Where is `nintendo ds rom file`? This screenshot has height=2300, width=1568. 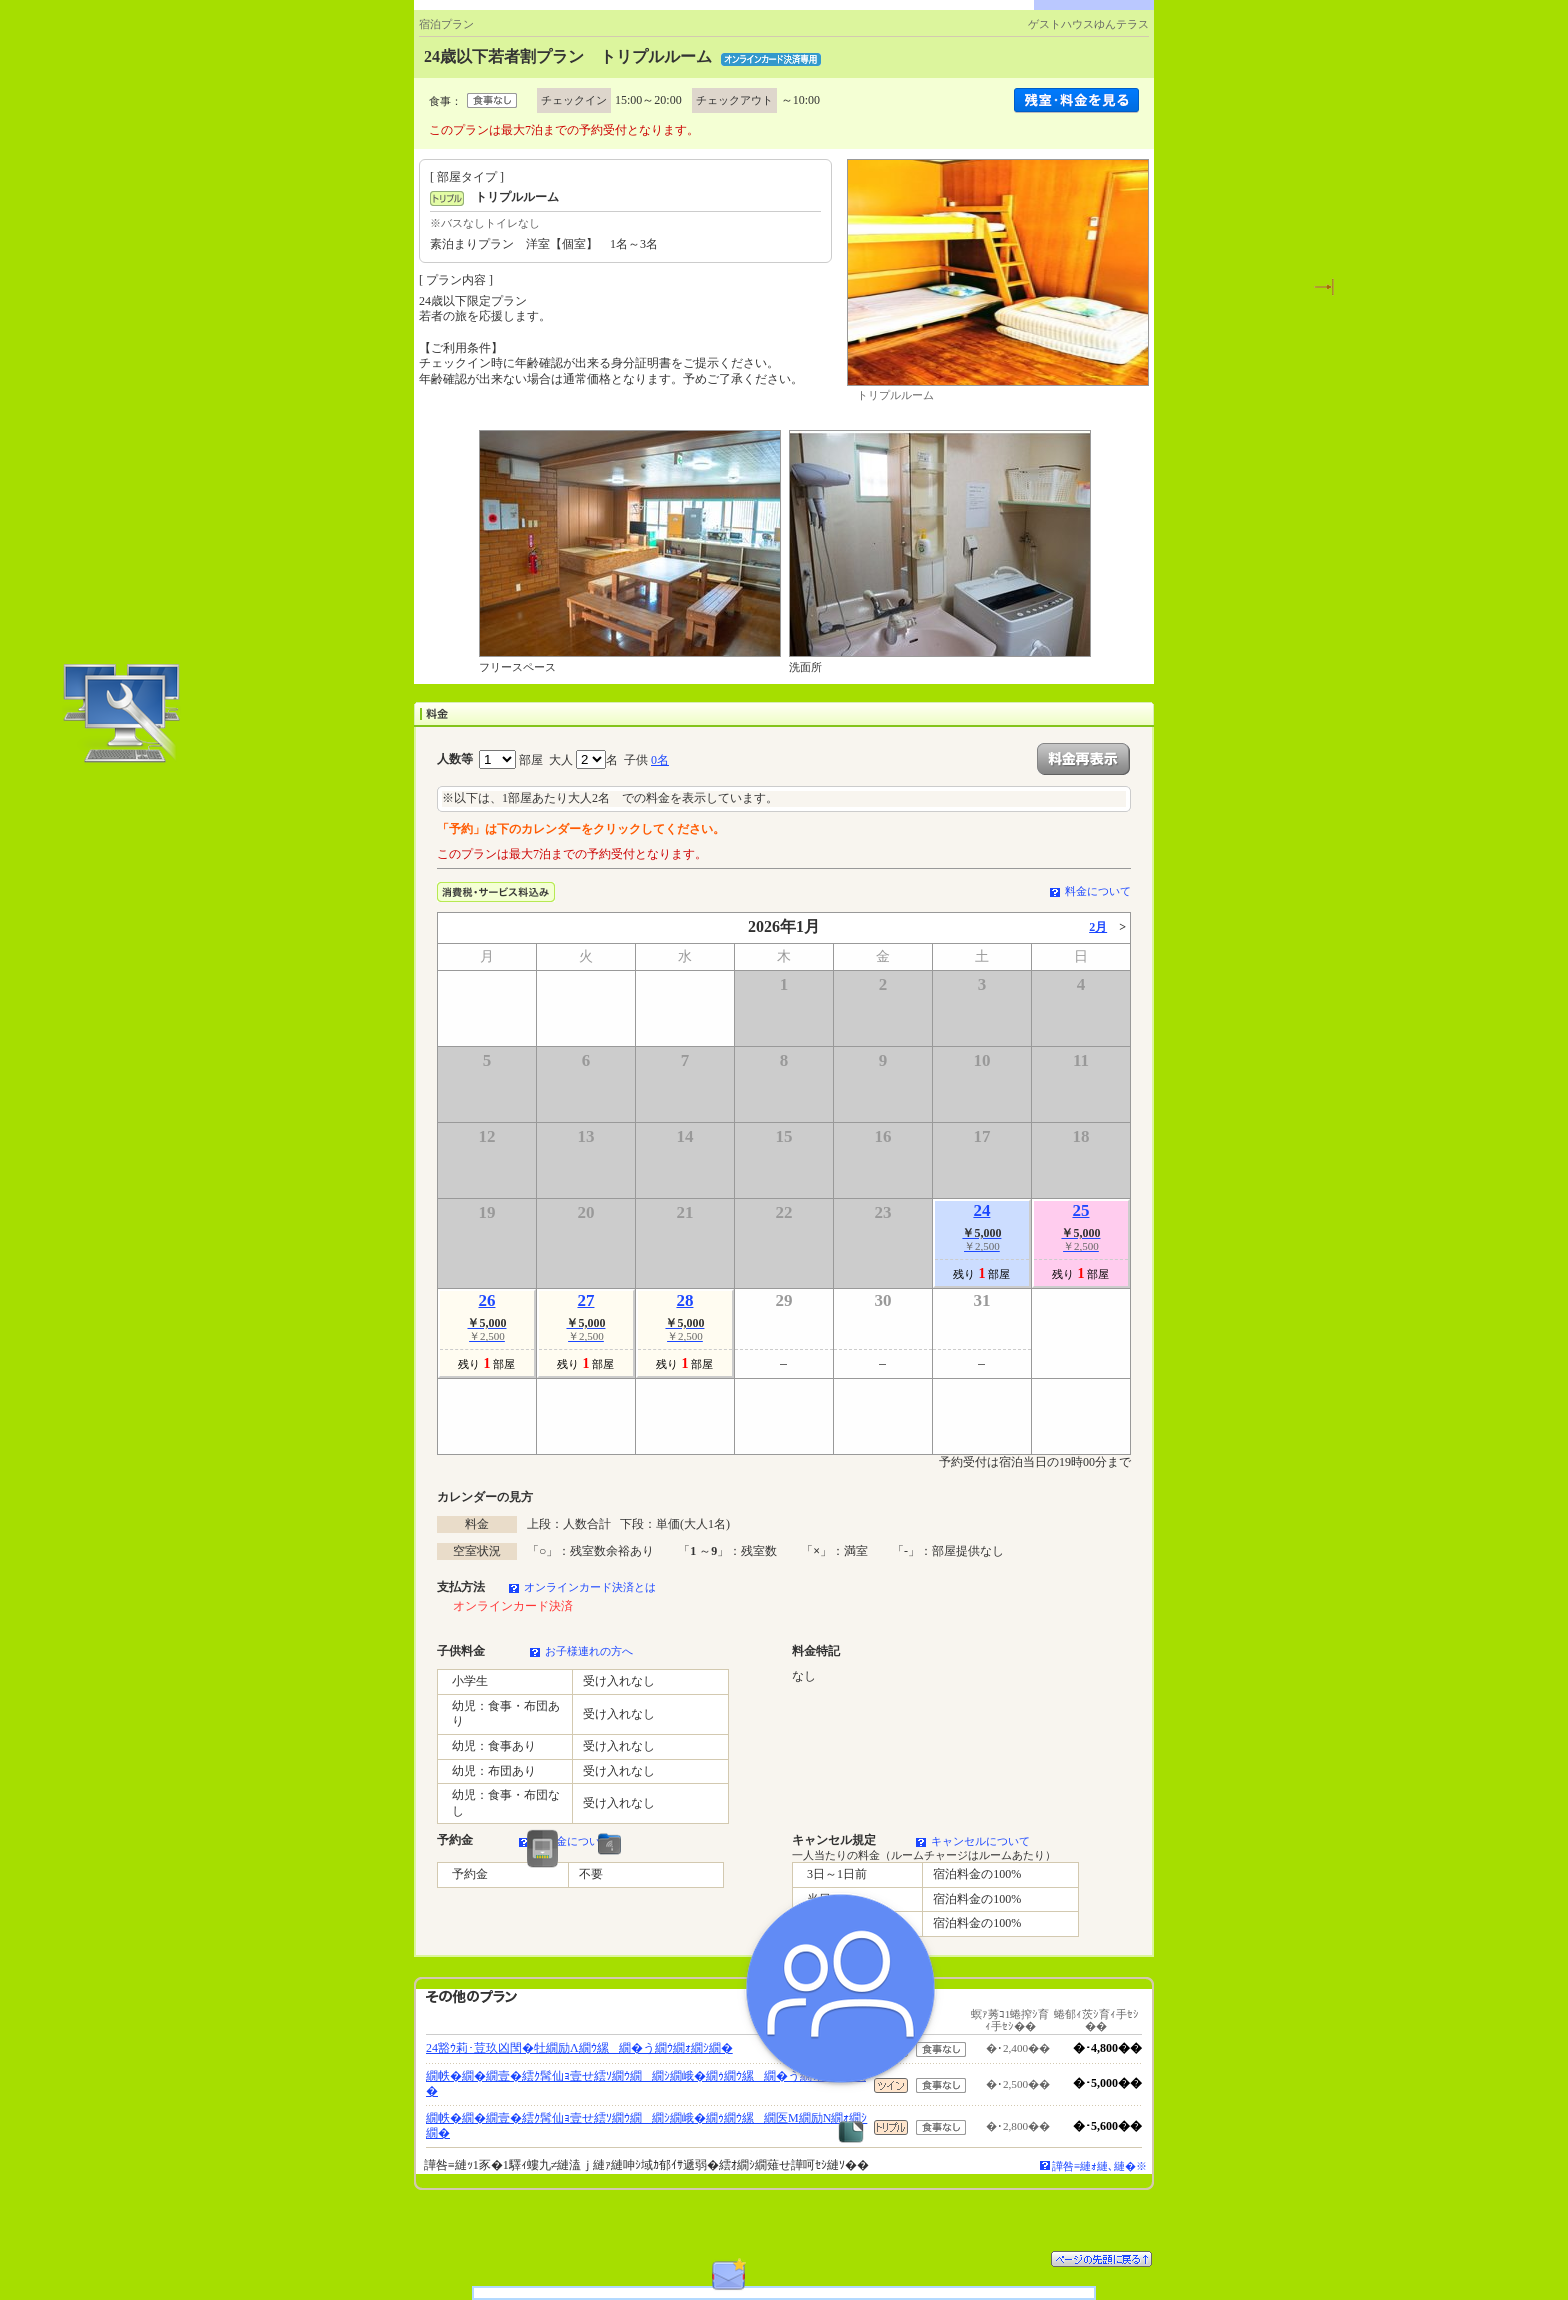 nintendo ds rom file is located at coordinates (542, 1848).